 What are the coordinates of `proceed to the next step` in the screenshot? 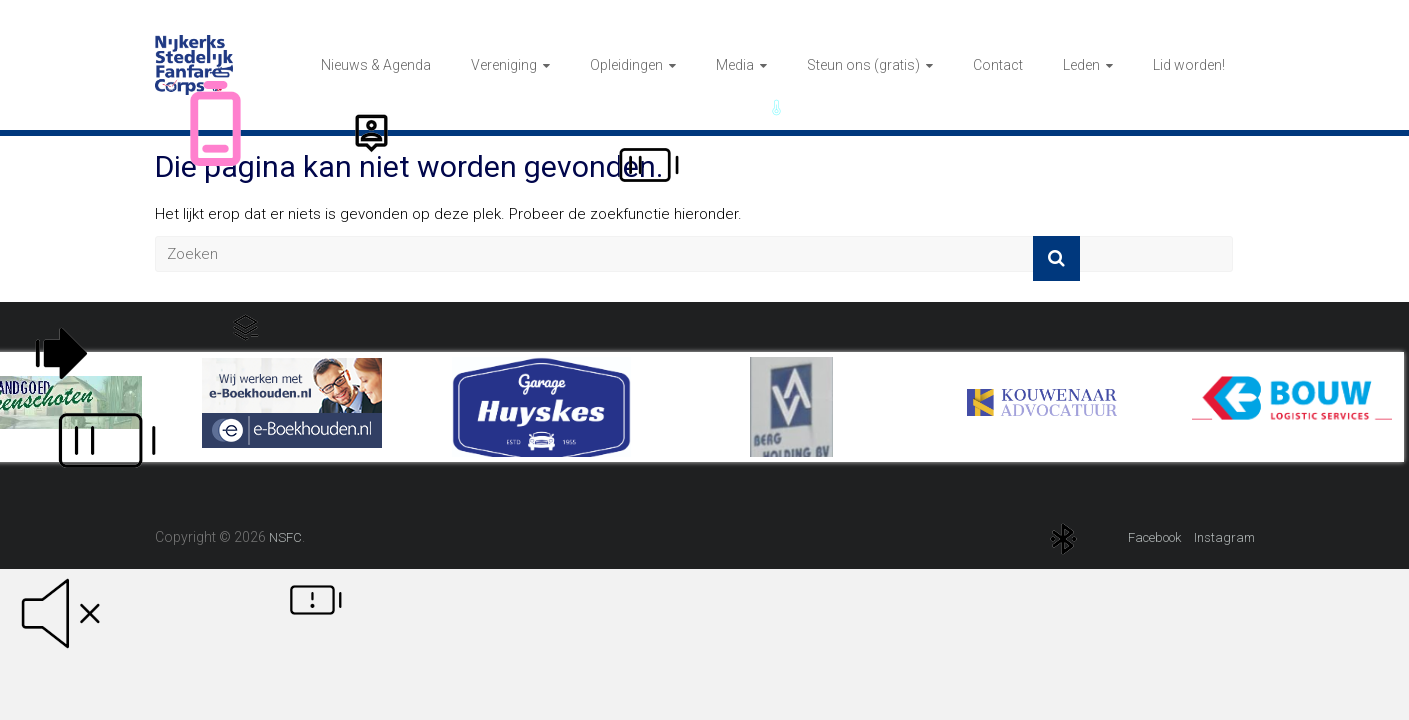 It's located at (59, 353).